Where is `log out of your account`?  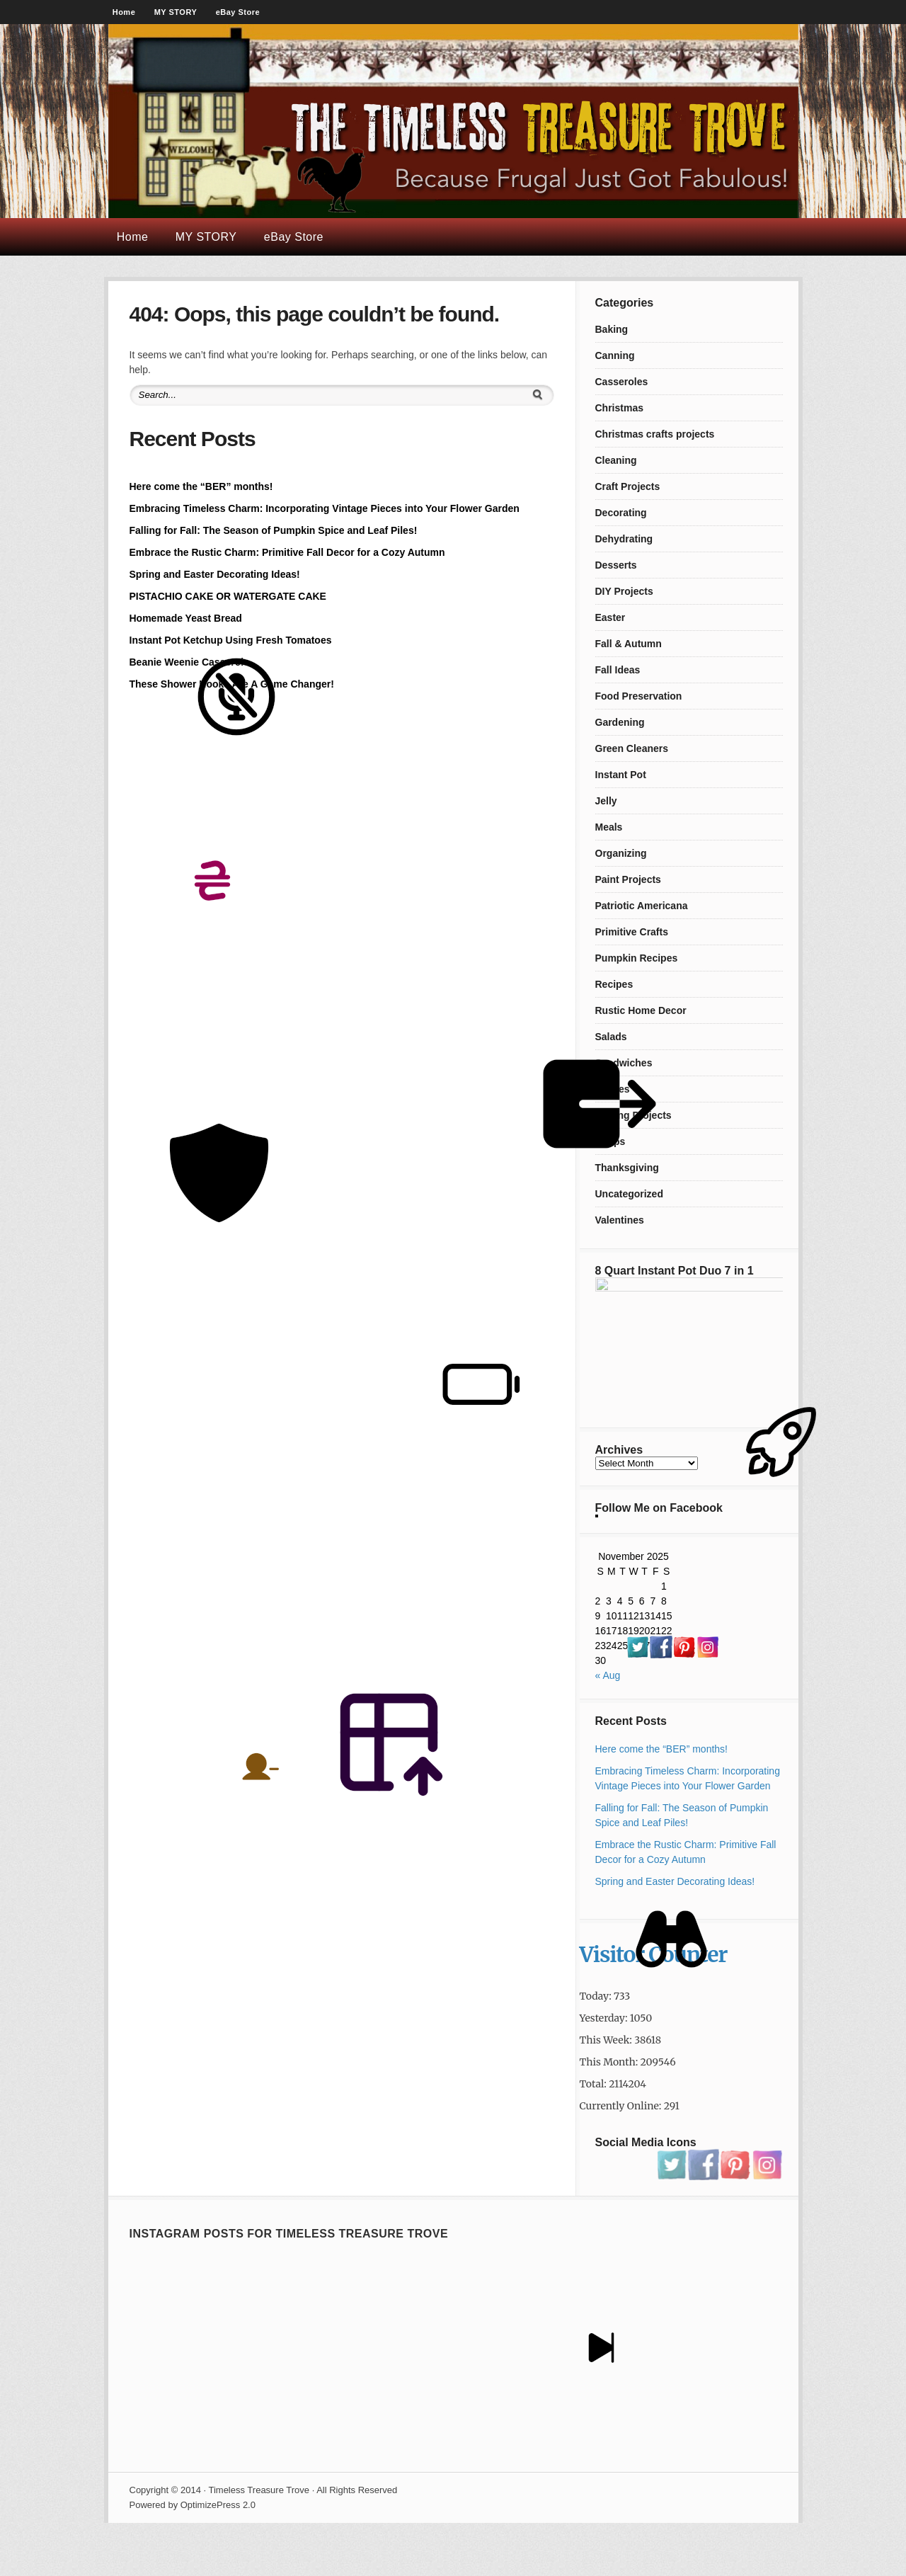 log out of your account is located at coordinates (600, 1104).